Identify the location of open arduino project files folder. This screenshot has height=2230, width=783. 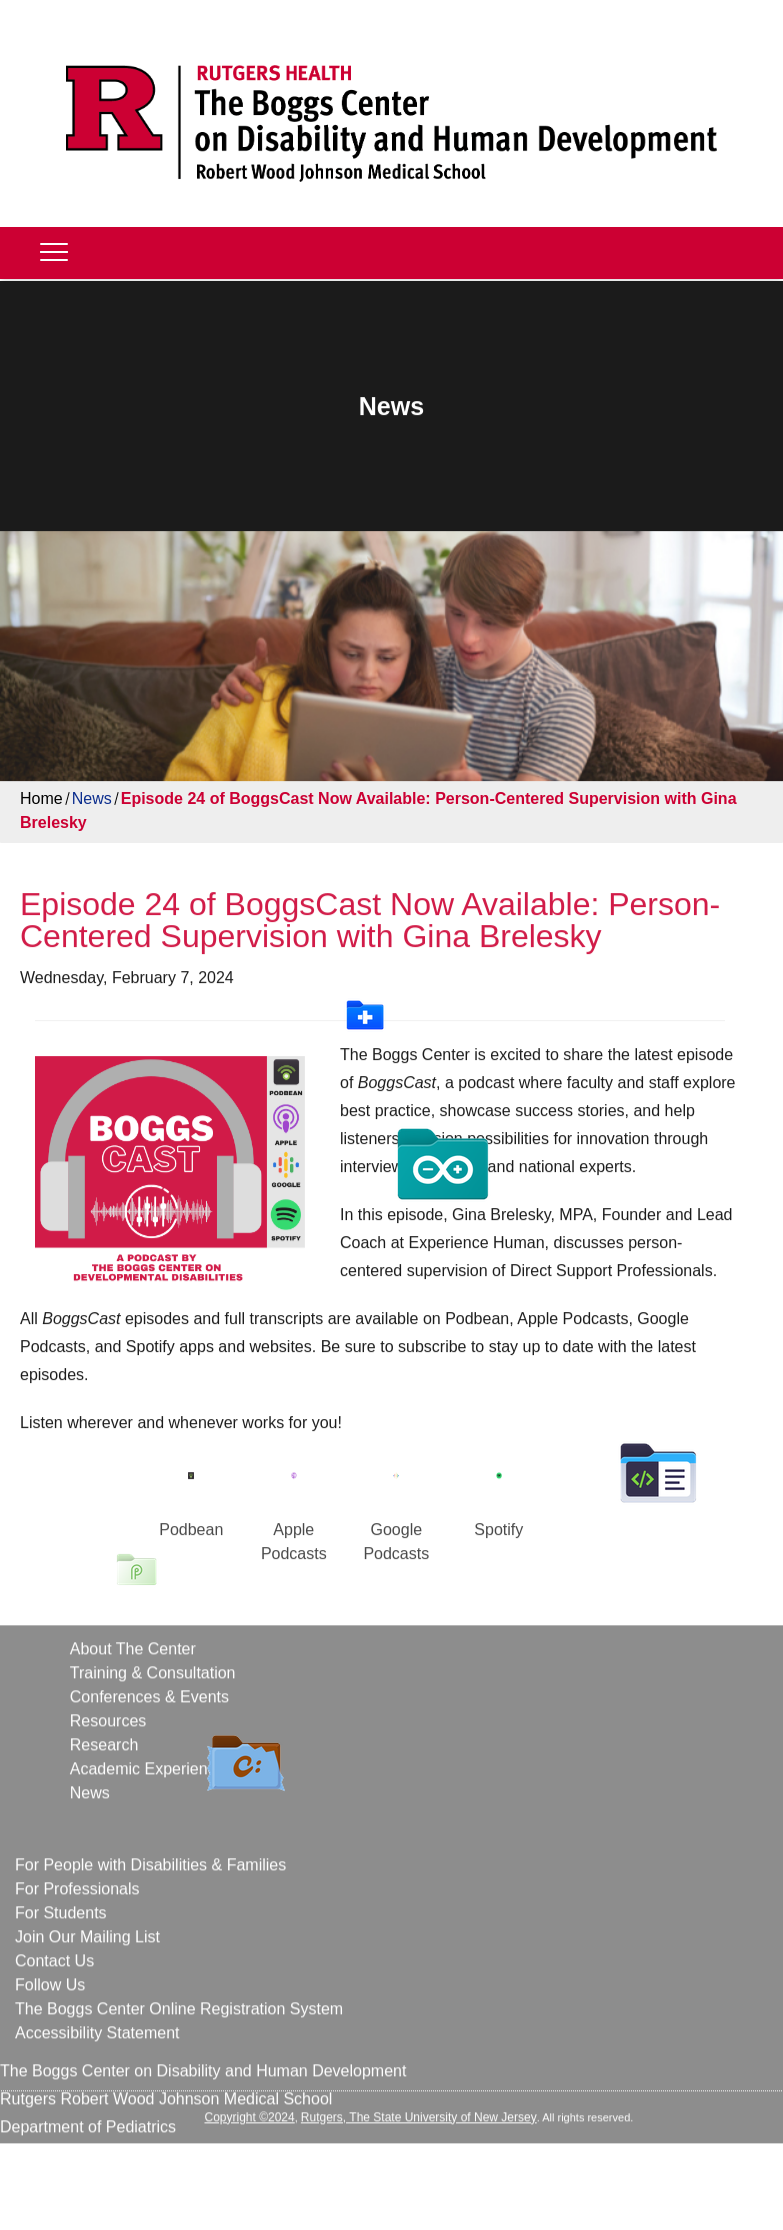
(442, 1166).